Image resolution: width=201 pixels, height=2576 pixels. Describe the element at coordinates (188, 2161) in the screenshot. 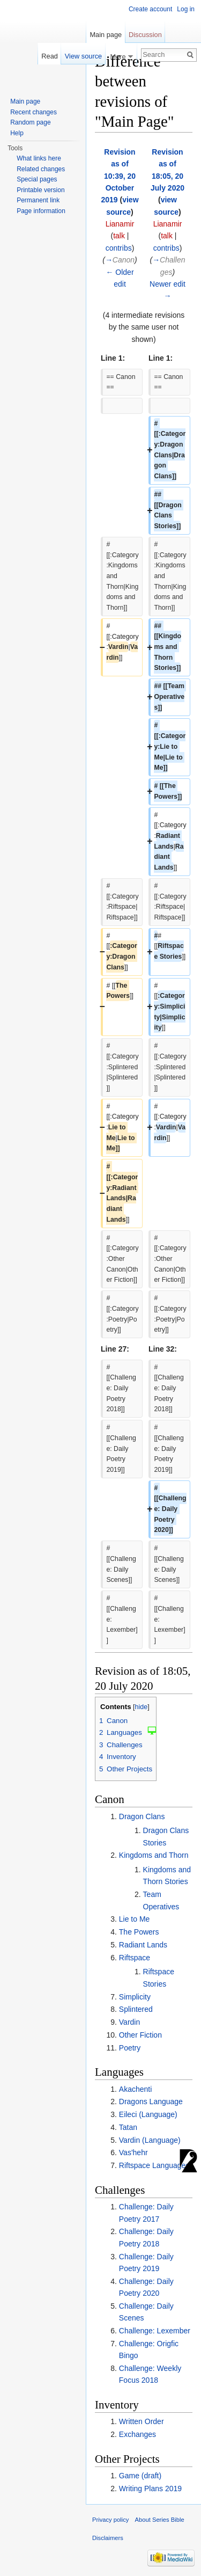

I see `Rollup.js logo` at that location.